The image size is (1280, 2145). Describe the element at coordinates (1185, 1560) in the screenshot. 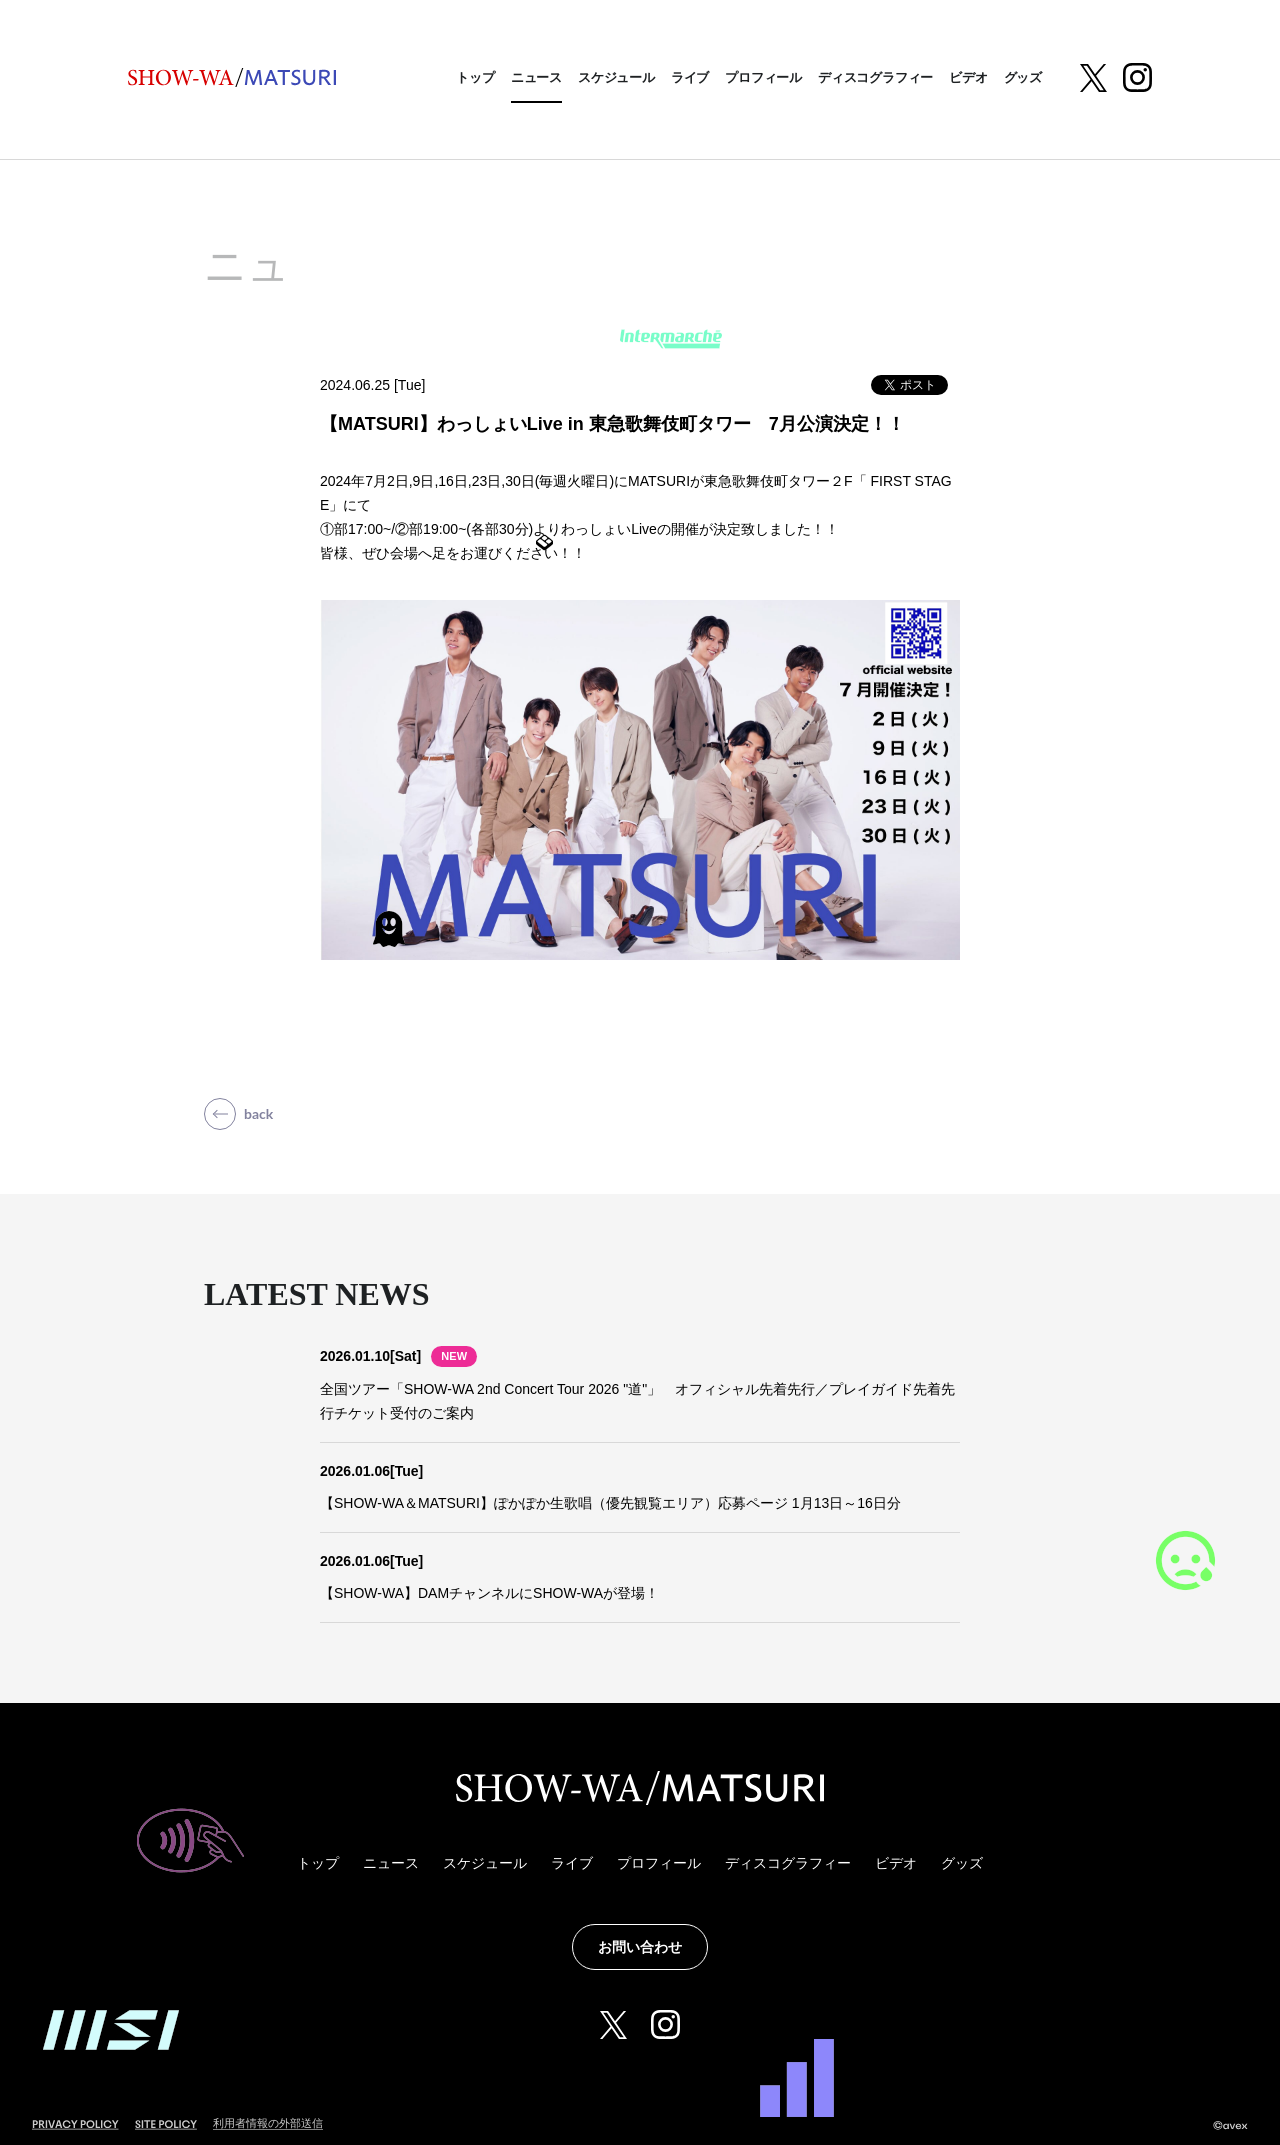

I see `indicate a sad or negative reaction` at that location.